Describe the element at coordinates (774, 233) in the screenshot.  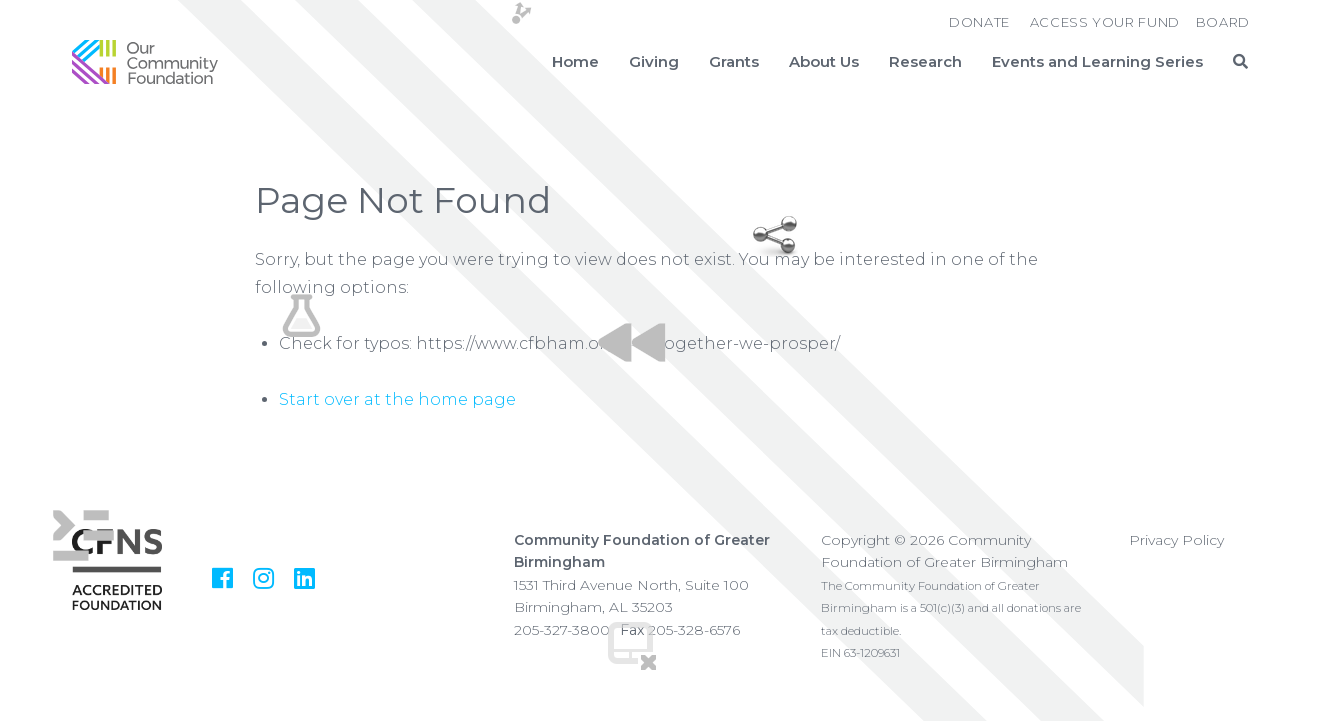
I see `access sharing and network preferences` at that location.